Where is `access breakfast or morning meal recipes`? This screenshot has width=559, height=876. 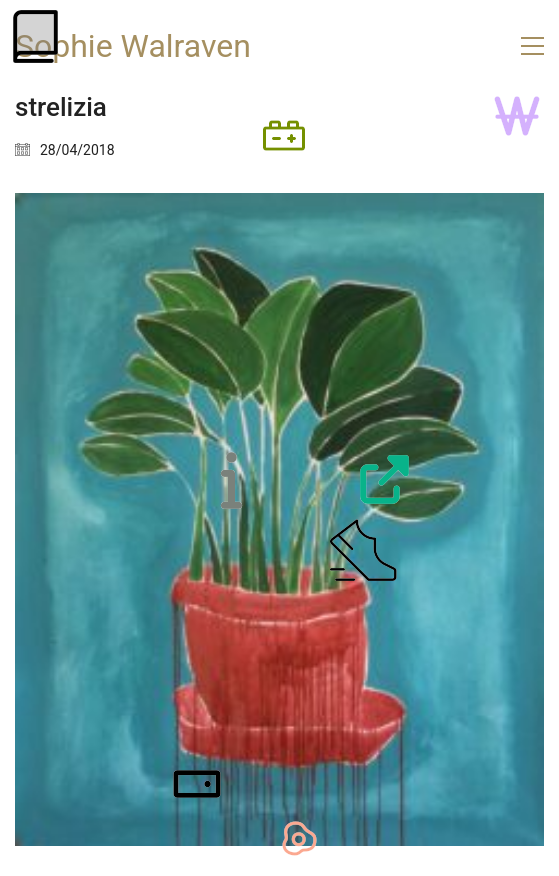
access breakfast or morning meal recipes is located at coordinates (299, 838).